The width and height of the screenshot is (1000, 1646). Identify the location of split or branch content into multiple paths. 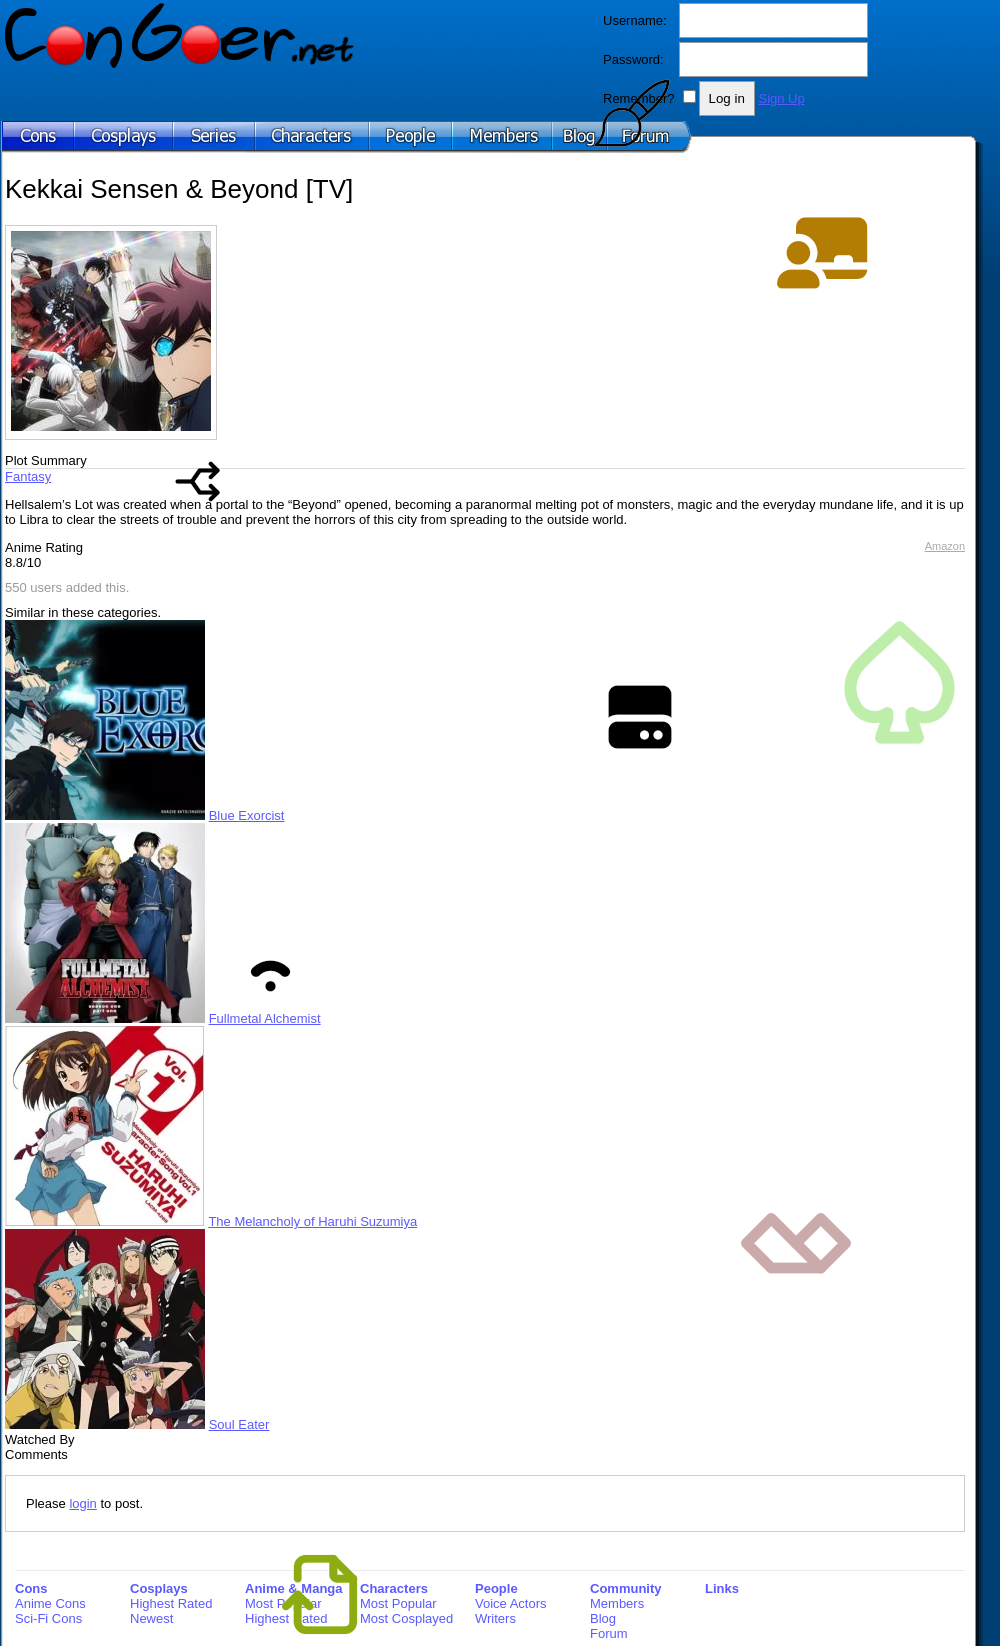
(197, 481).